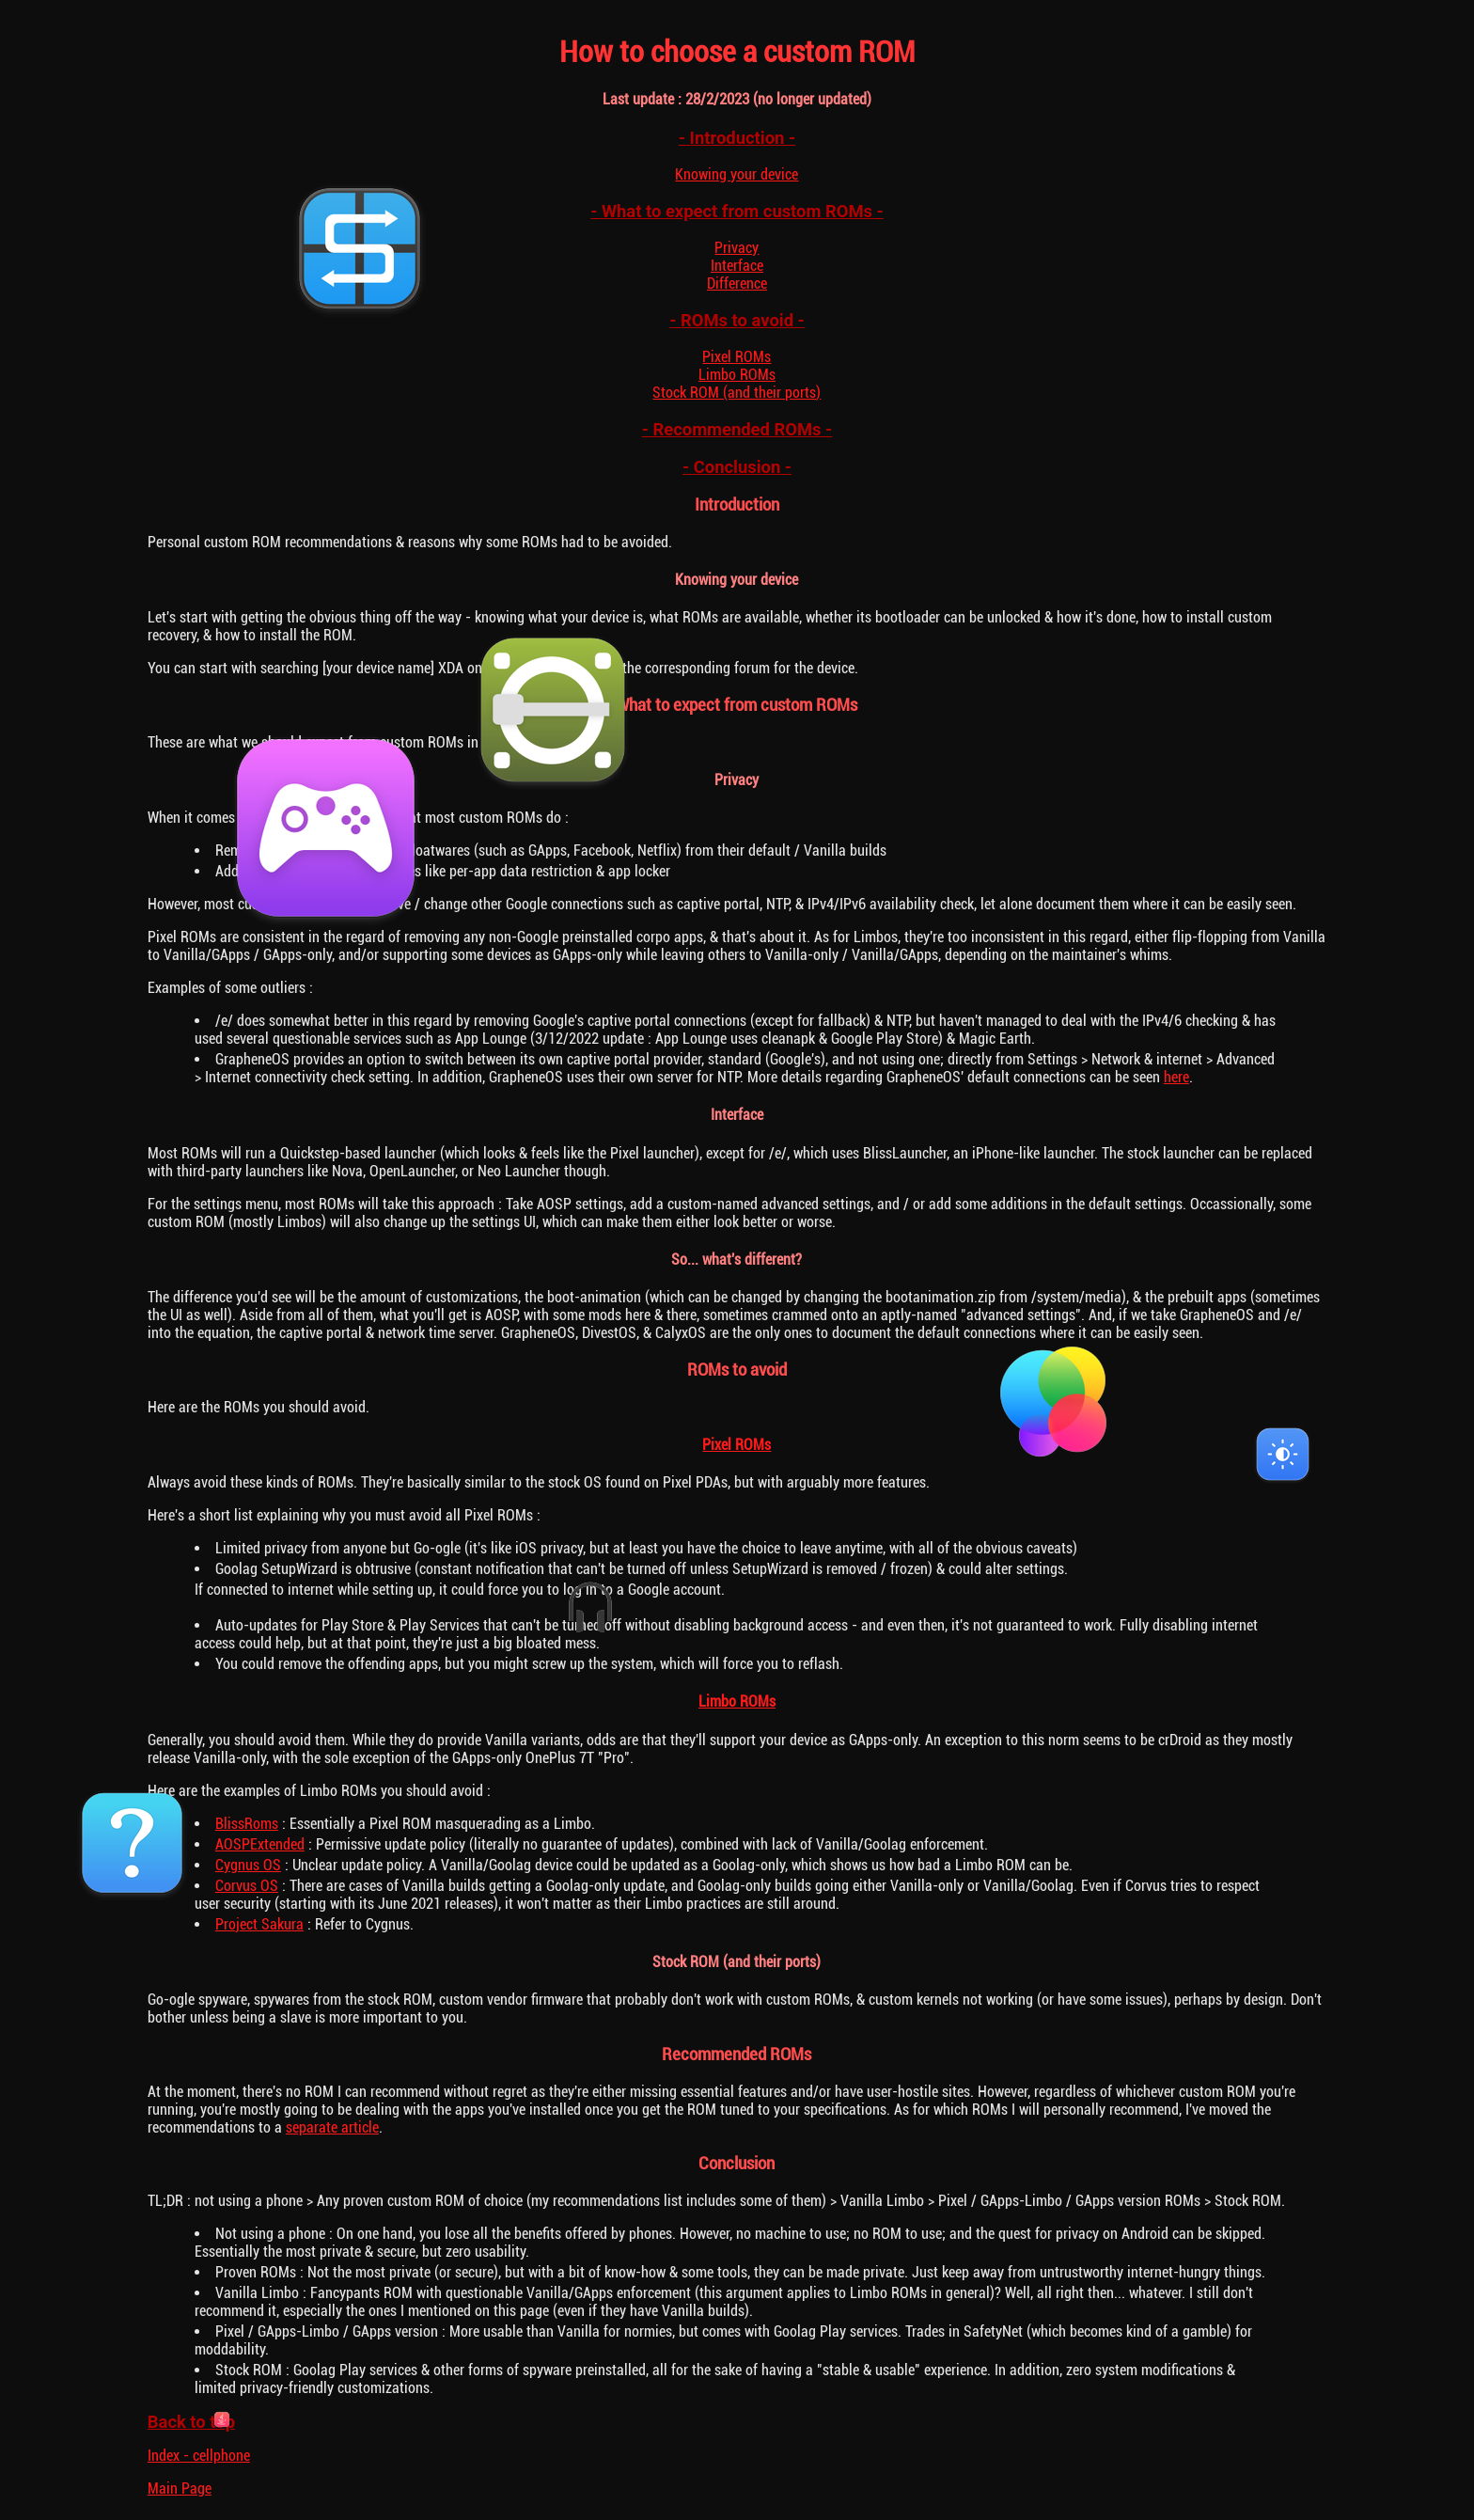  Describe the element at coordinates (325, 827) in the screenshot. I see `open gnome arcade gaming app` at that location.